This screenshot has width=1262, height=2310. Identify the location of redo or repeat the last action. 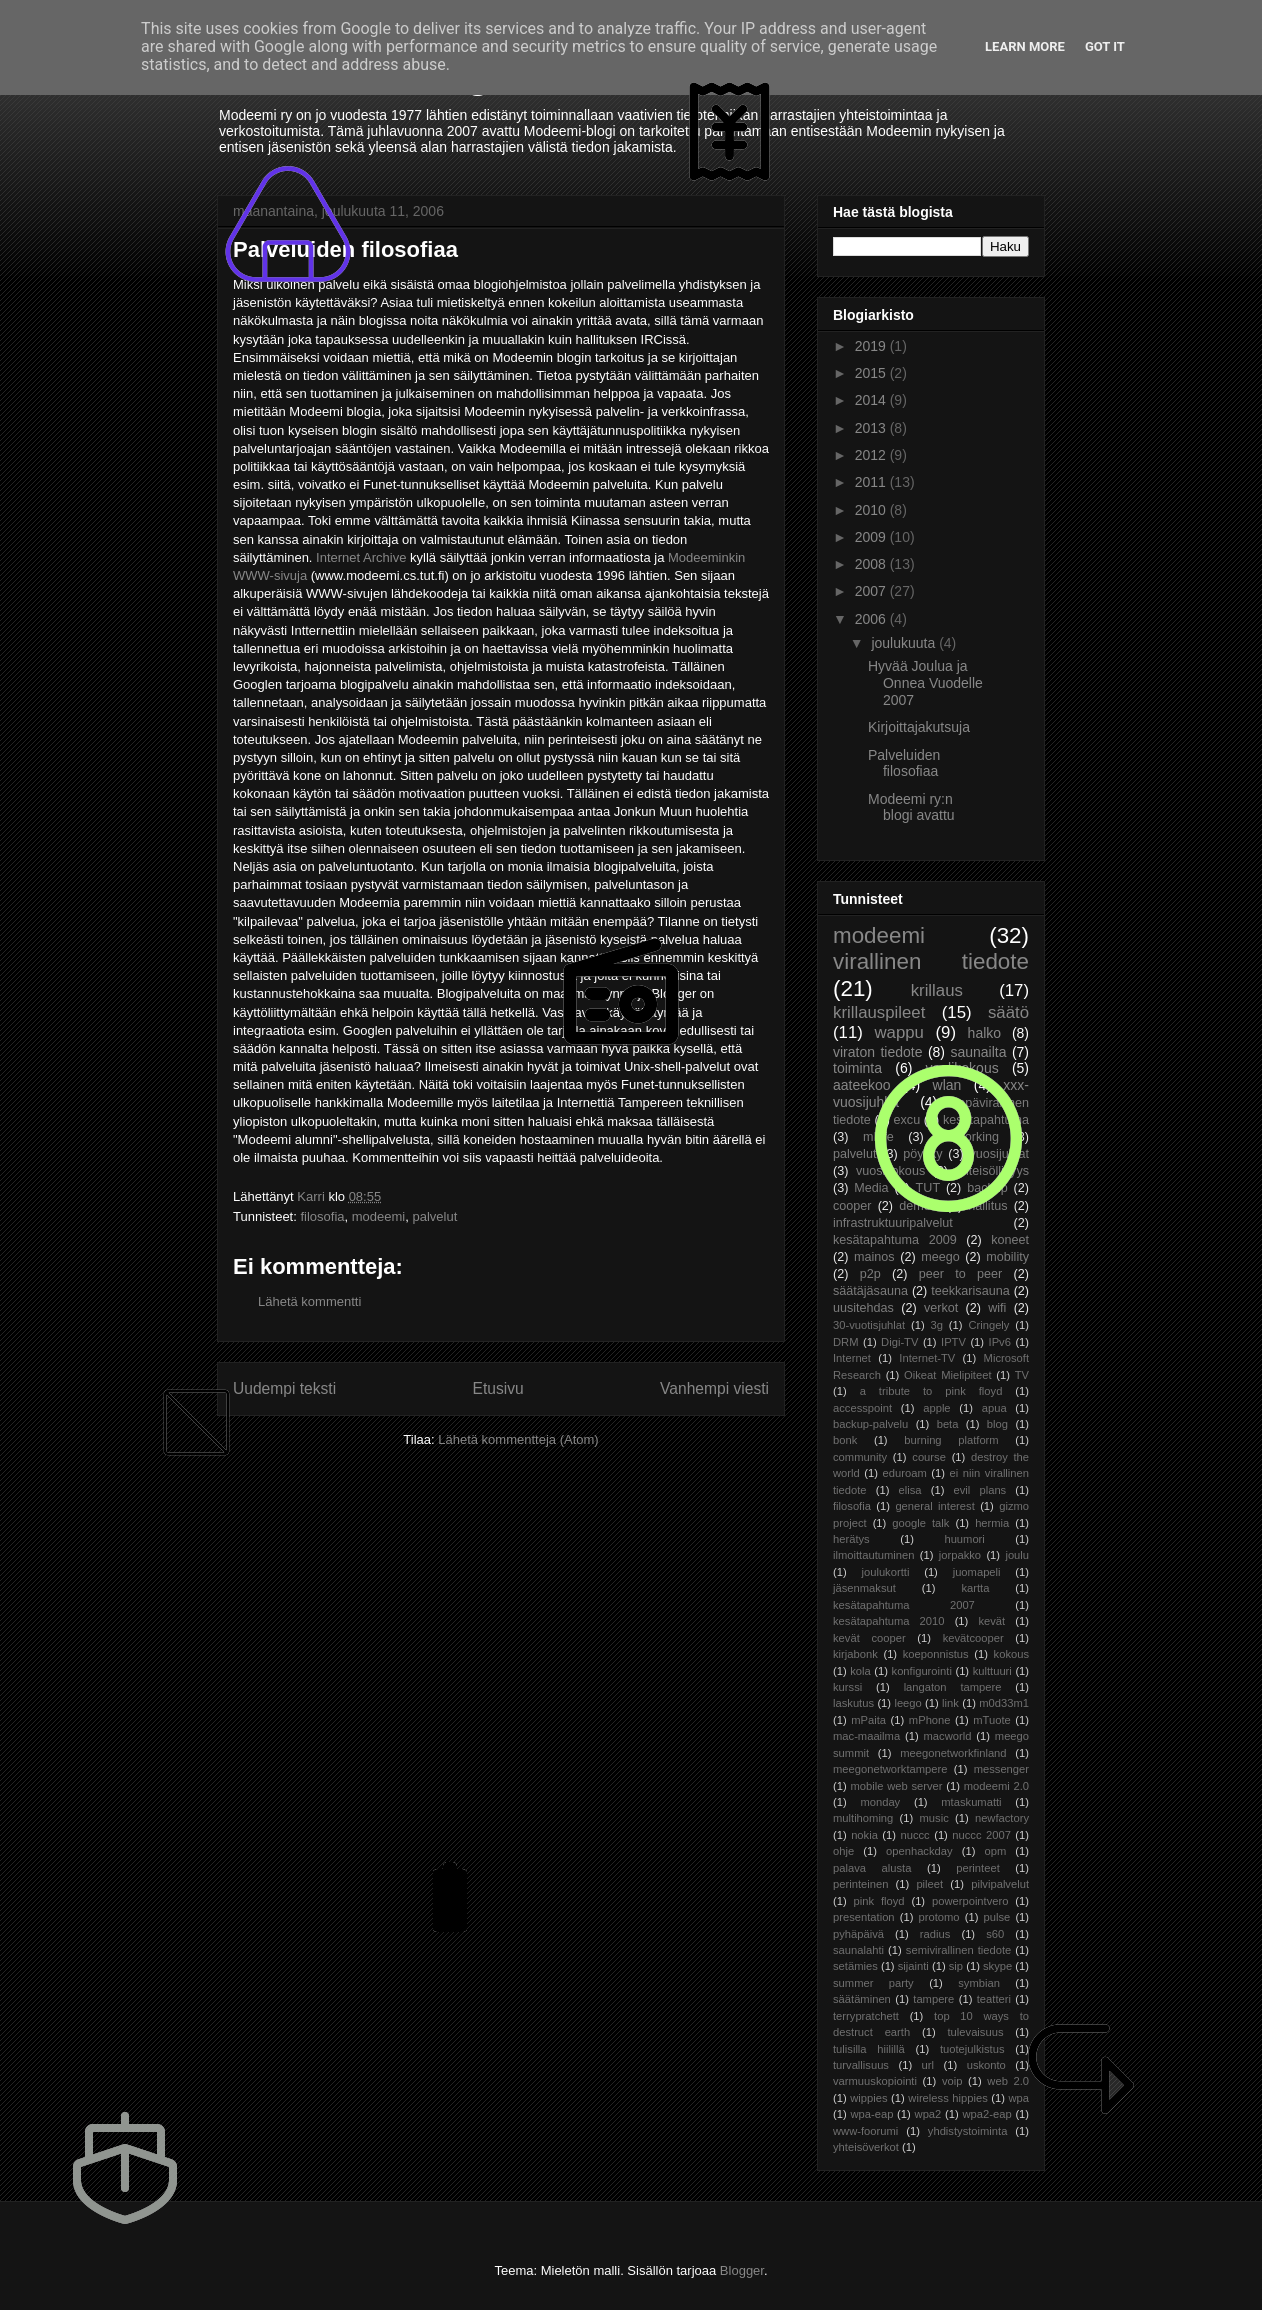
(1081, 2065).